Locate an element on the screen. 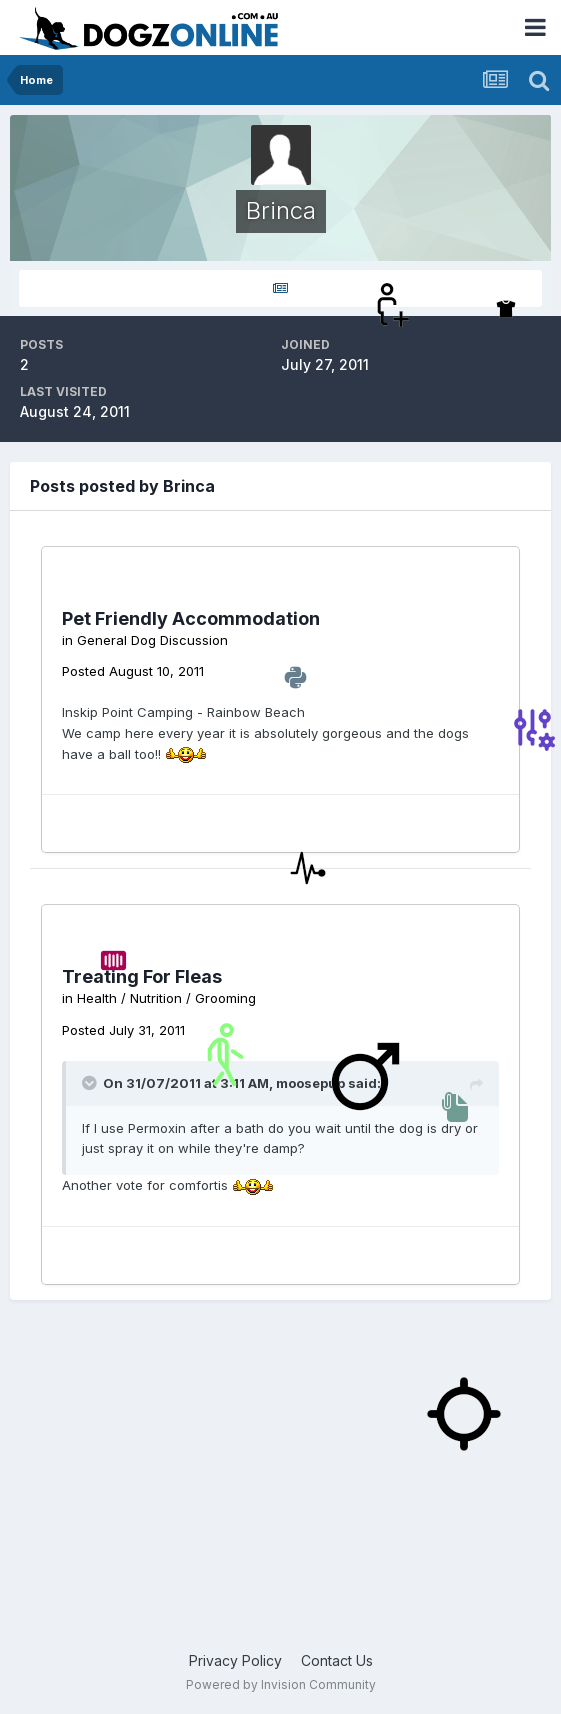 This screenshot has width=561, height=1714. view activity or health metrics is located at coordinates (308, 868).